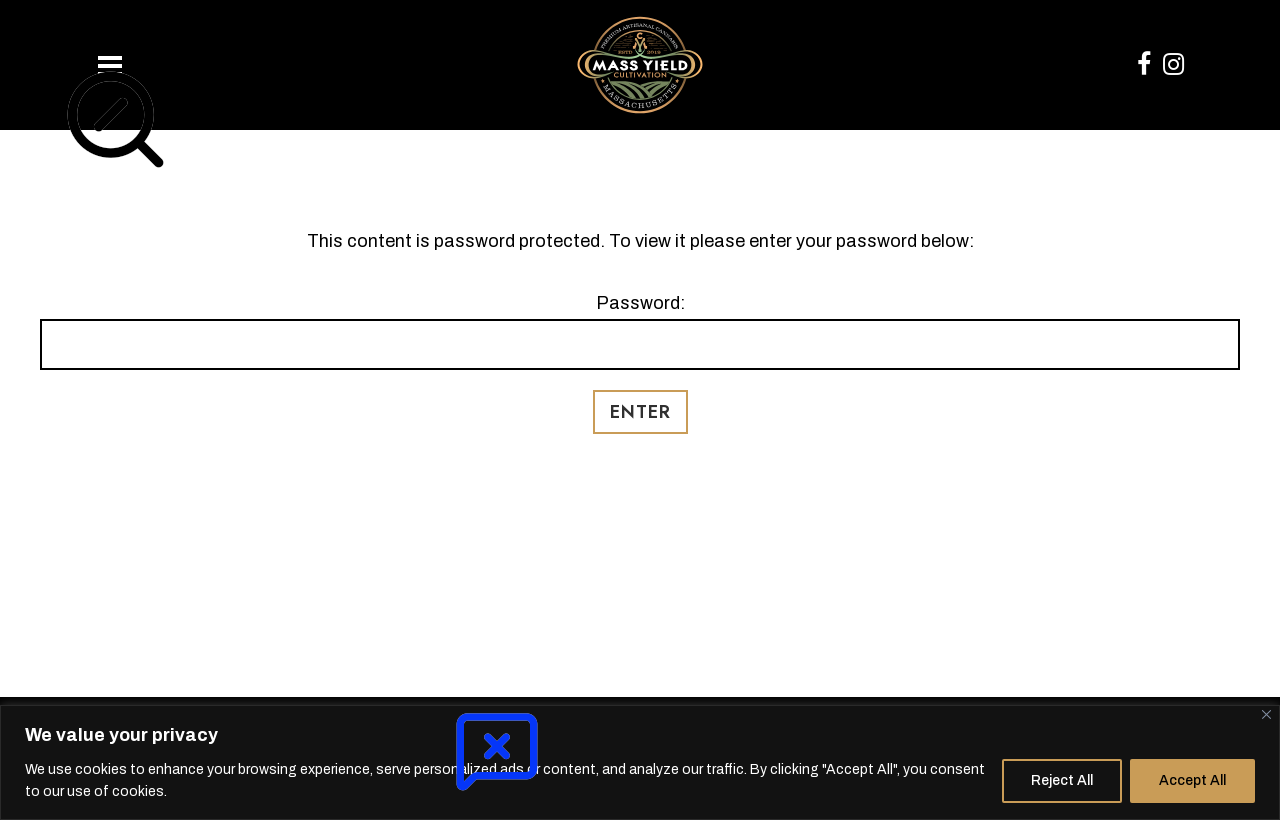  Describe the element at coordinates (115, 119) in the screenshot. I see `search is disabled or unavailable` at that location.